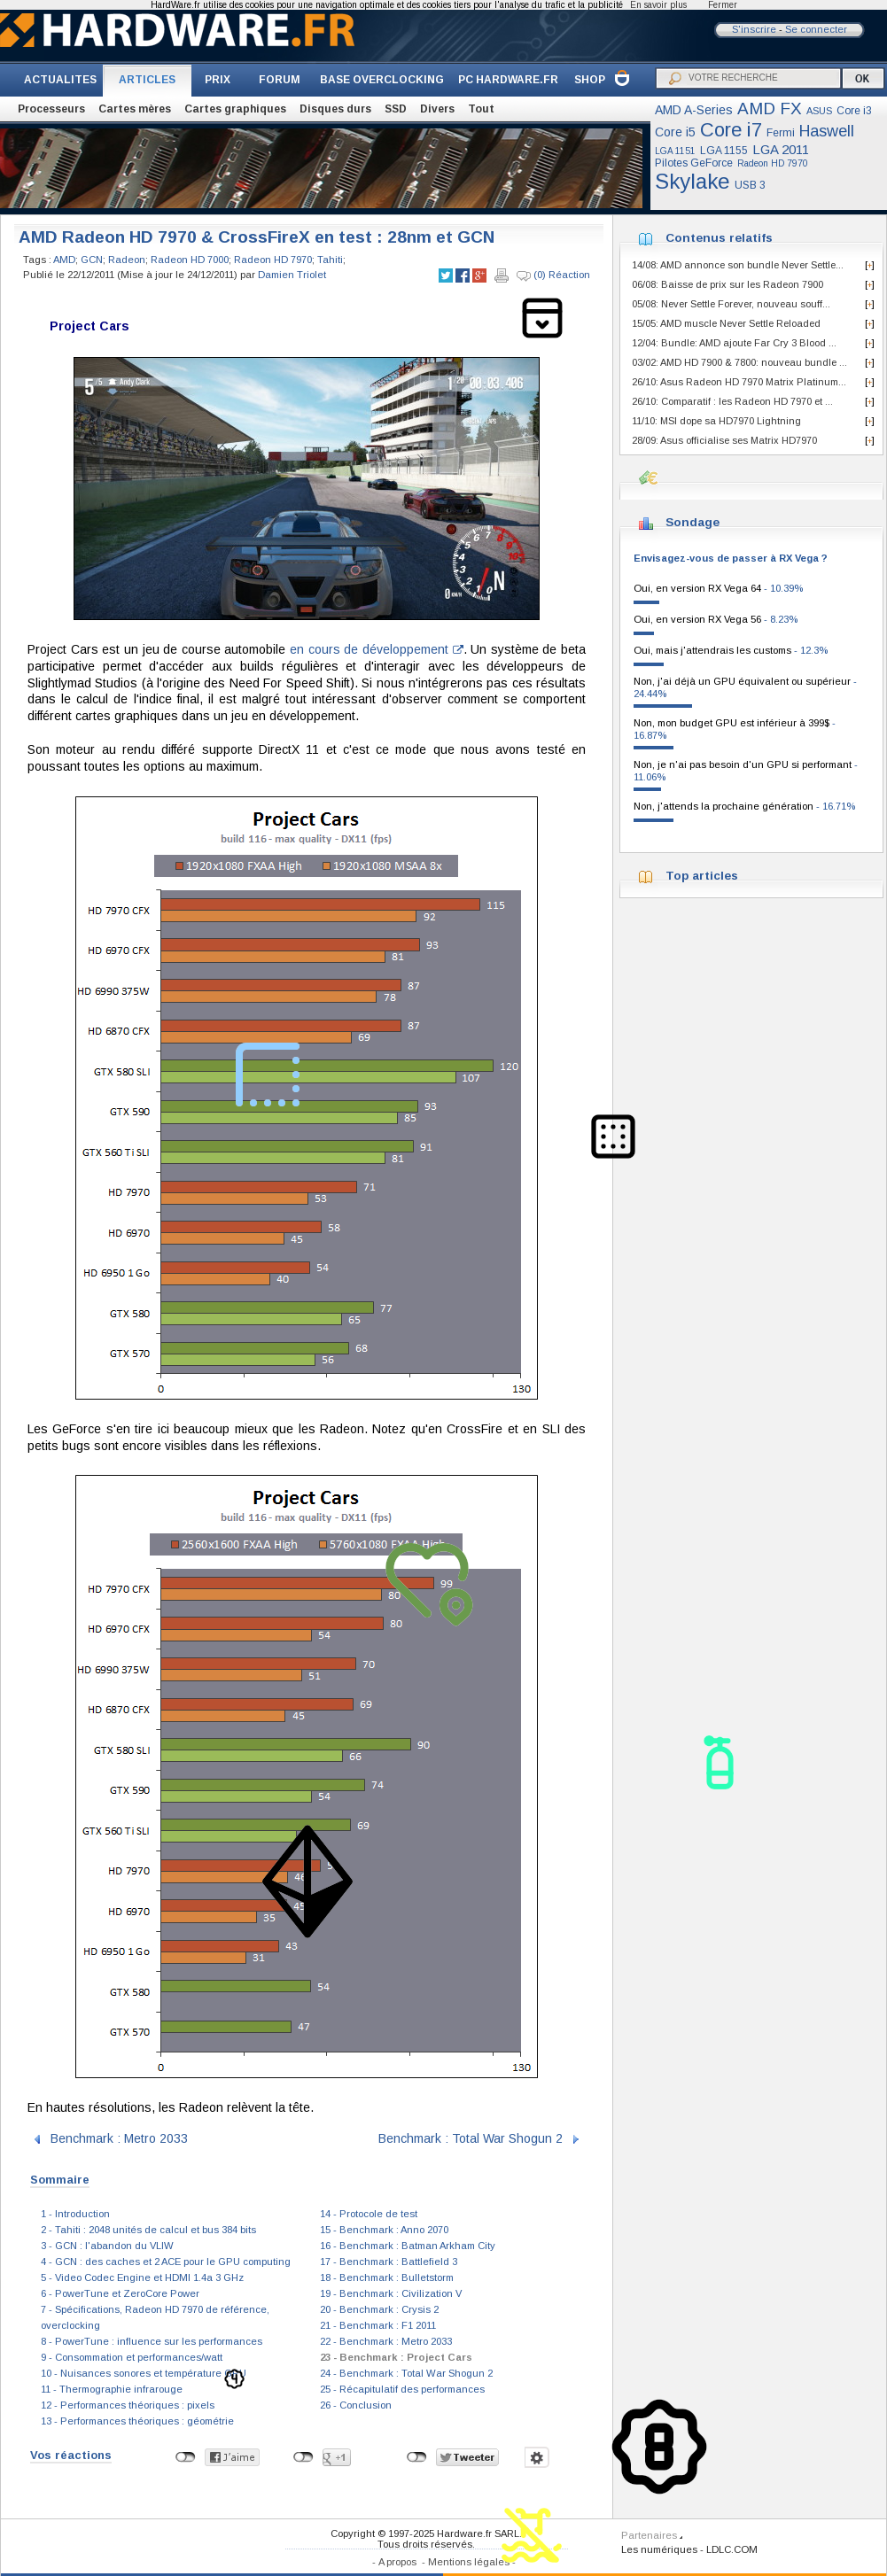 This screenshot has width=887, height=2576. Describe the element at coordinates (532, 2535) in the screenshot. I see `pool closed or unavailable` at that location.